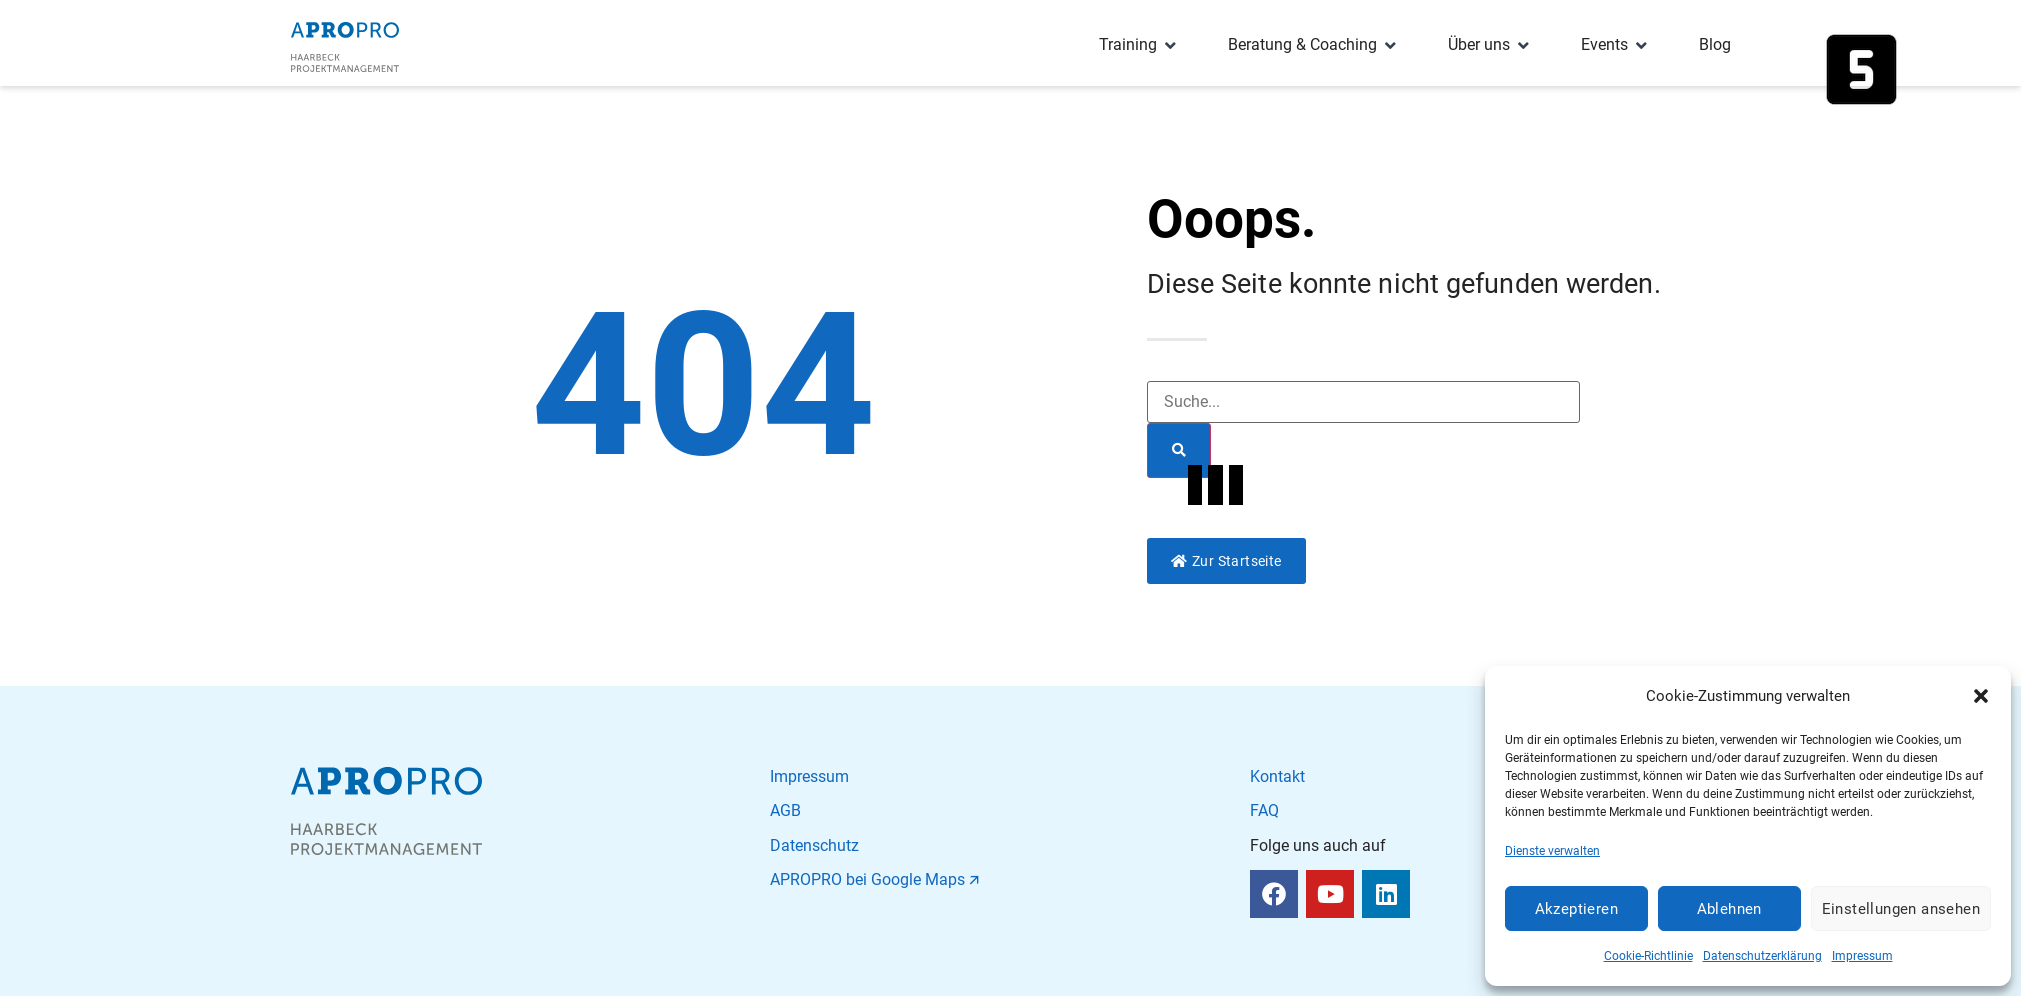 The height and width of the screenshot is (996, 2021). I want to click on switch to week view in calendar, so click(1217, 485).